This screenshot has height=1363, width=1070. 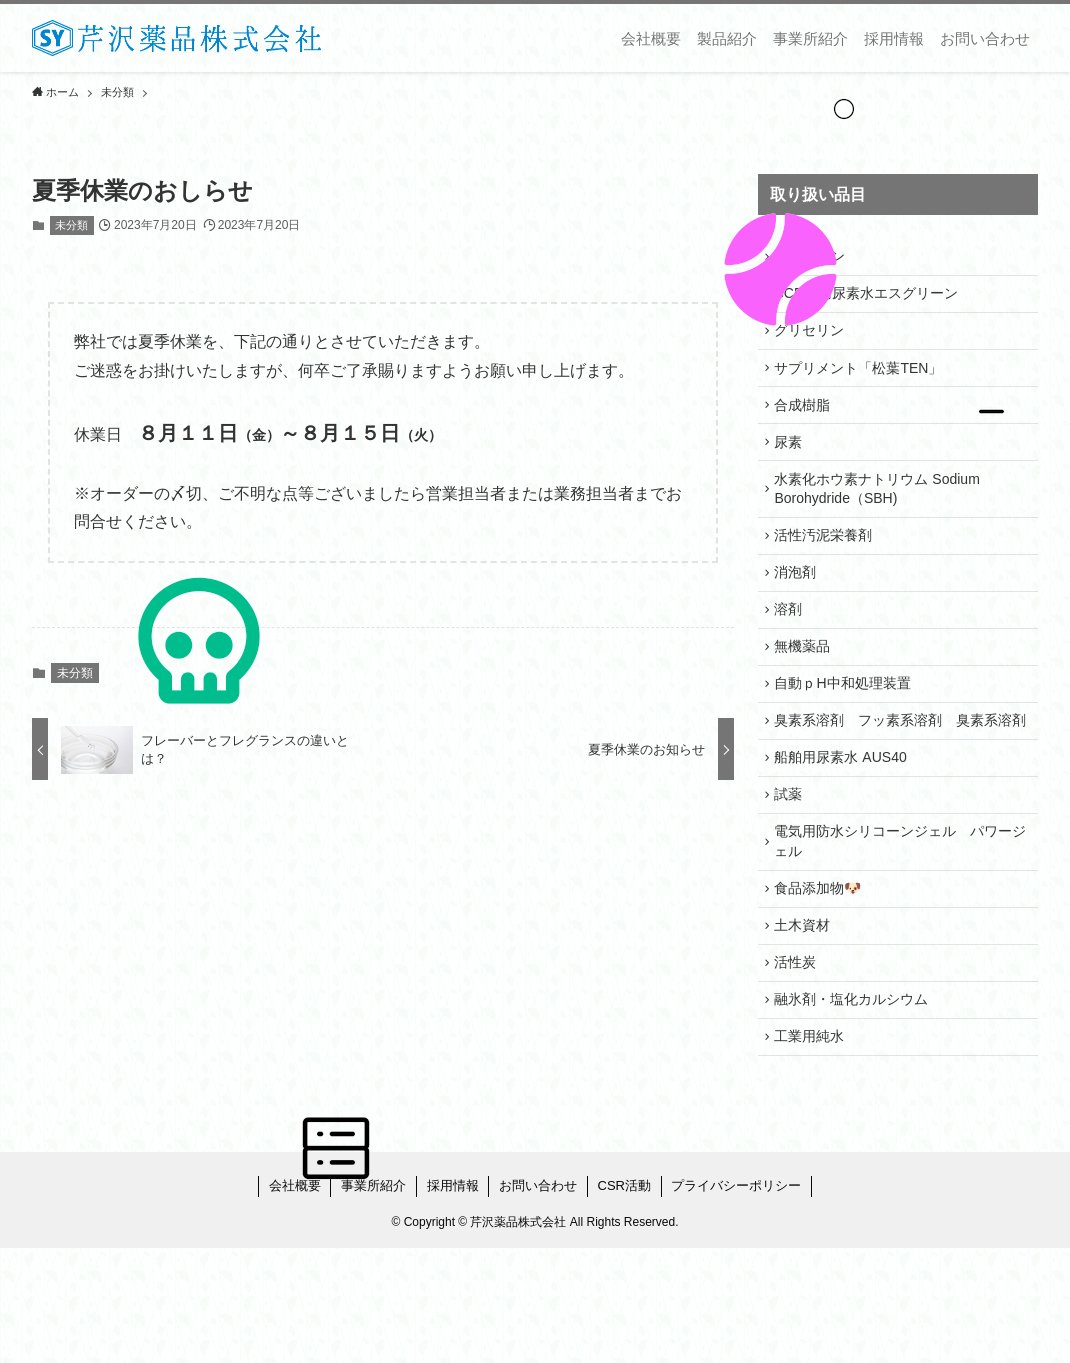 What do you see at coordinates (780, 269) in the screenshot?
I see `access tennis or racquet sports features` at bounding box center [780, 269].